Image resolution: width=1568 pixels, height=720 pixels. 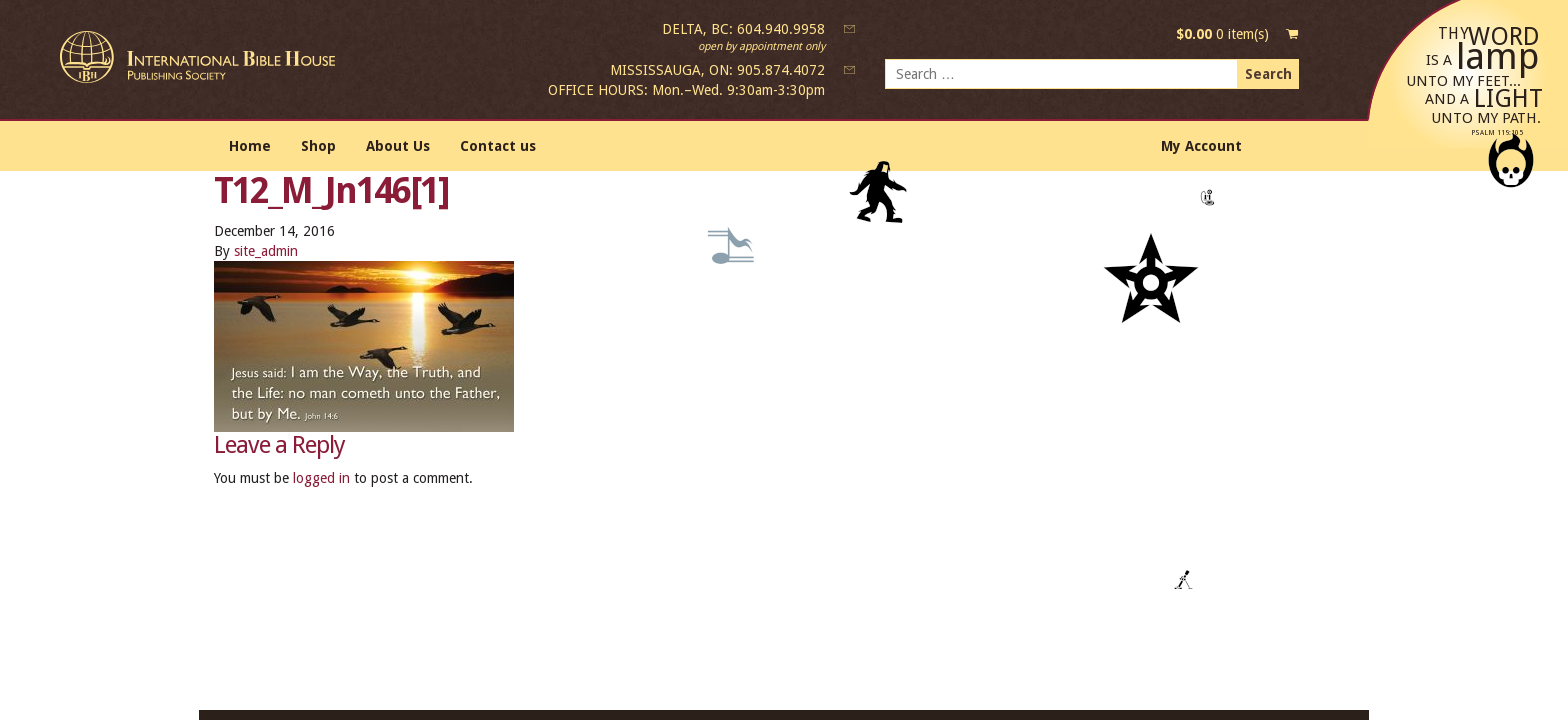 I want to click on adjust audio pitch settings, so click(x=730, y=246).